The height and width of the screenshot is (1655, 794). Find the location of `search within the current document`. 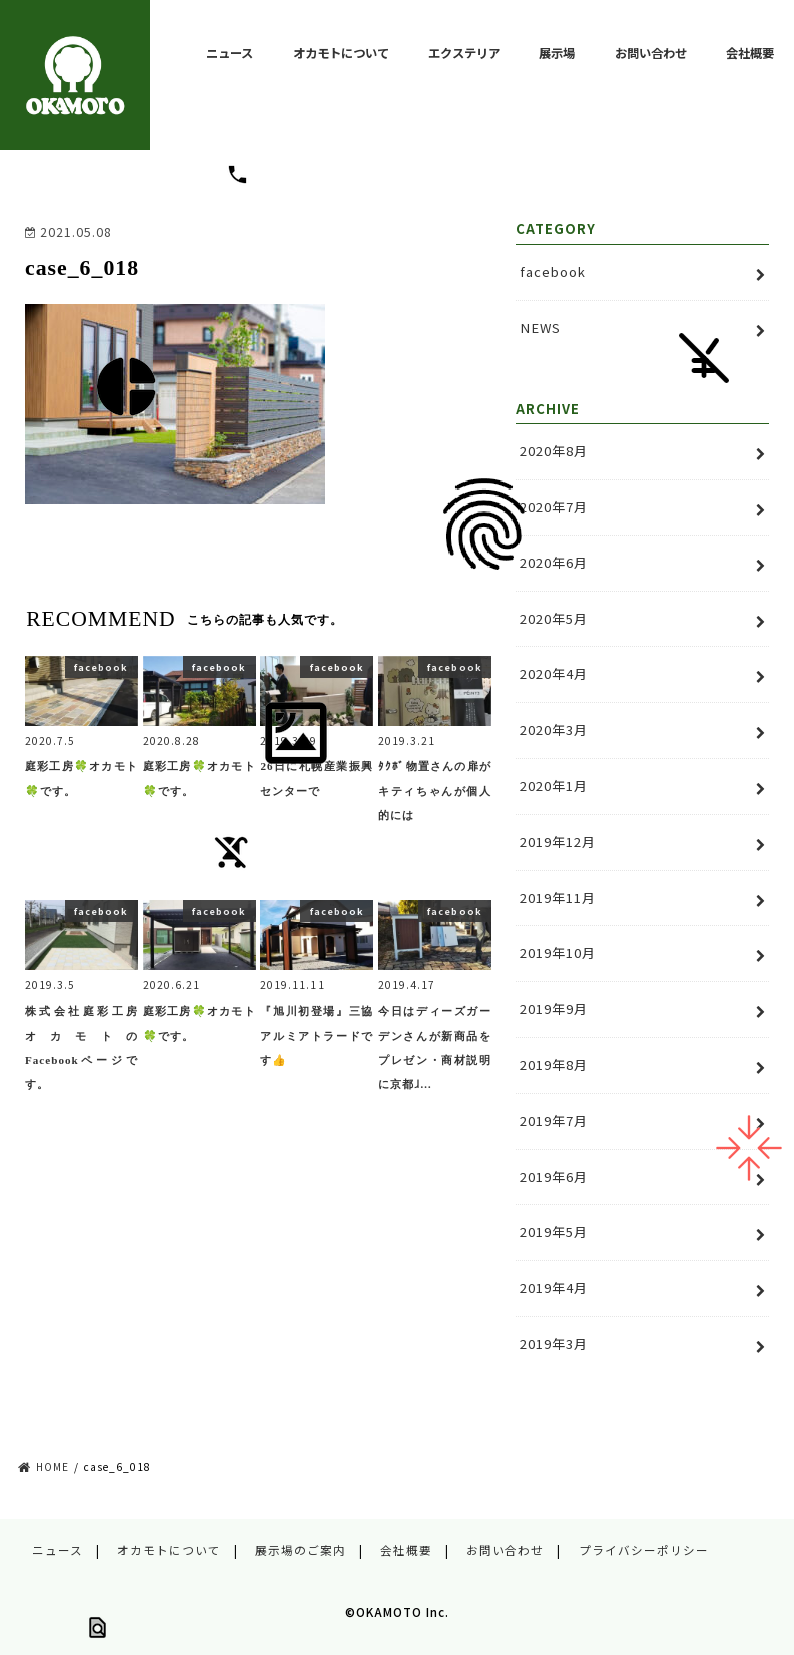

search within the current document is located at coordinates (97, 1627).